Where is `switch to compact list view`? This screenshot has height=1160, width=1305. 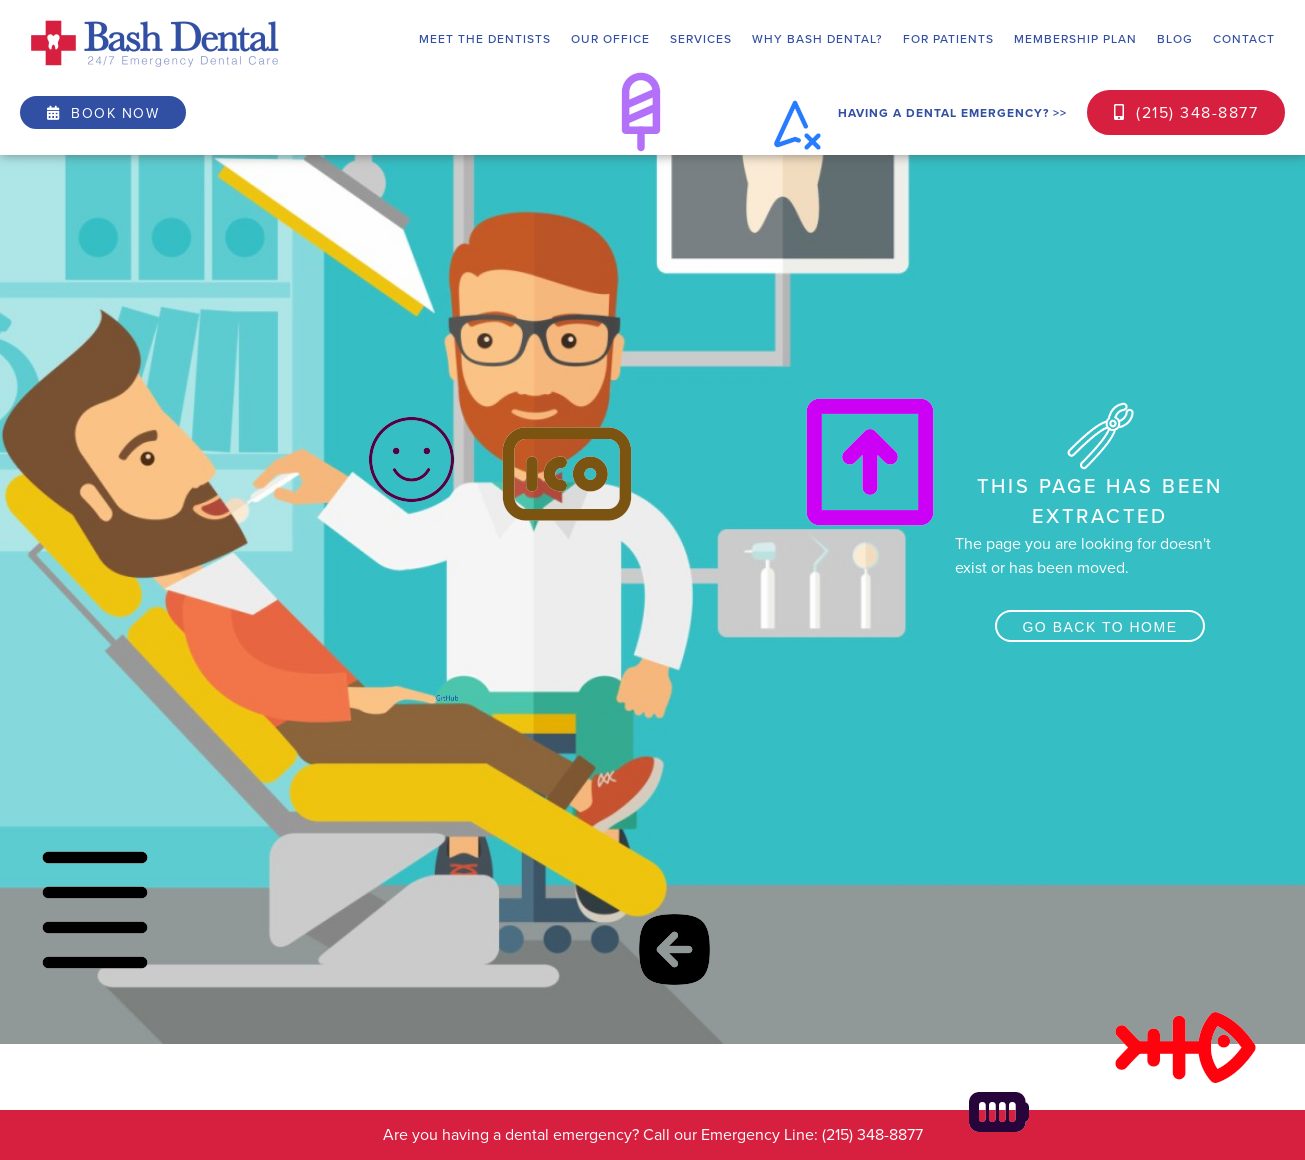
switch to compact list view is located at coordinates (95, 910).